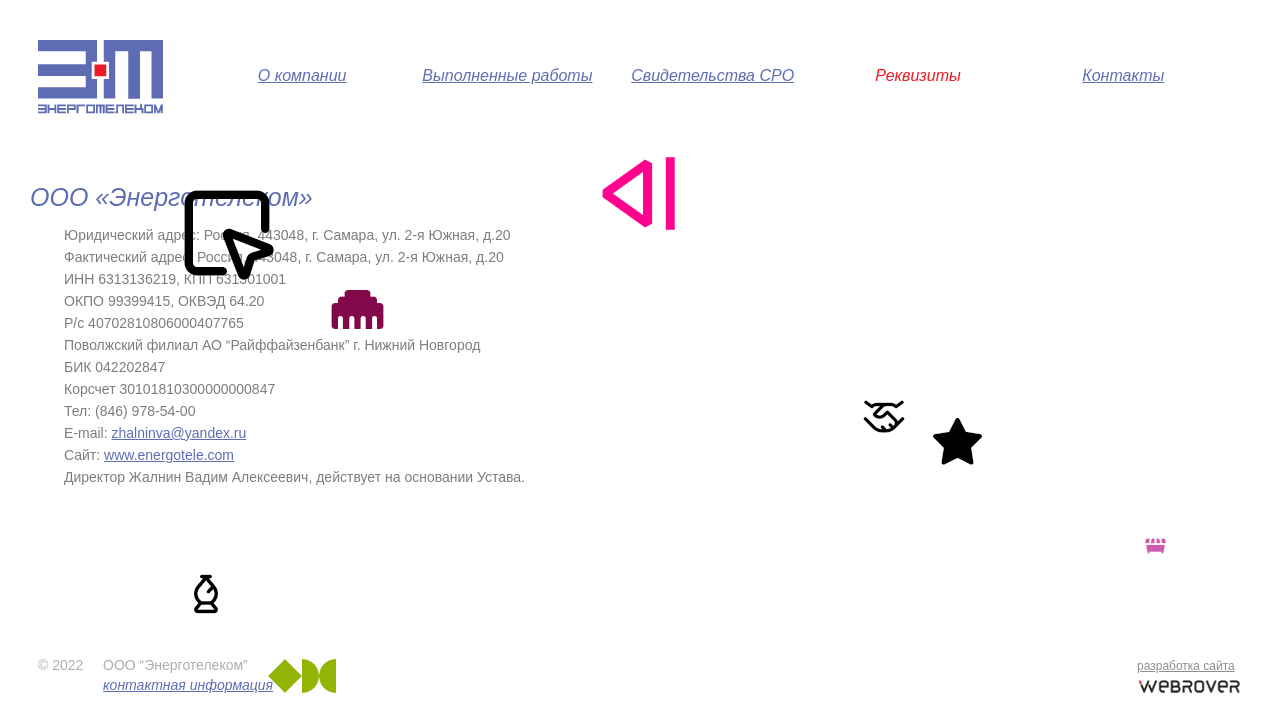 This screenshot has width=1280, height=720. What do you see at coordinates (302, 676) in the screenshot?
I see `42 school / 42 group logo` at bounding box center [302, 676].